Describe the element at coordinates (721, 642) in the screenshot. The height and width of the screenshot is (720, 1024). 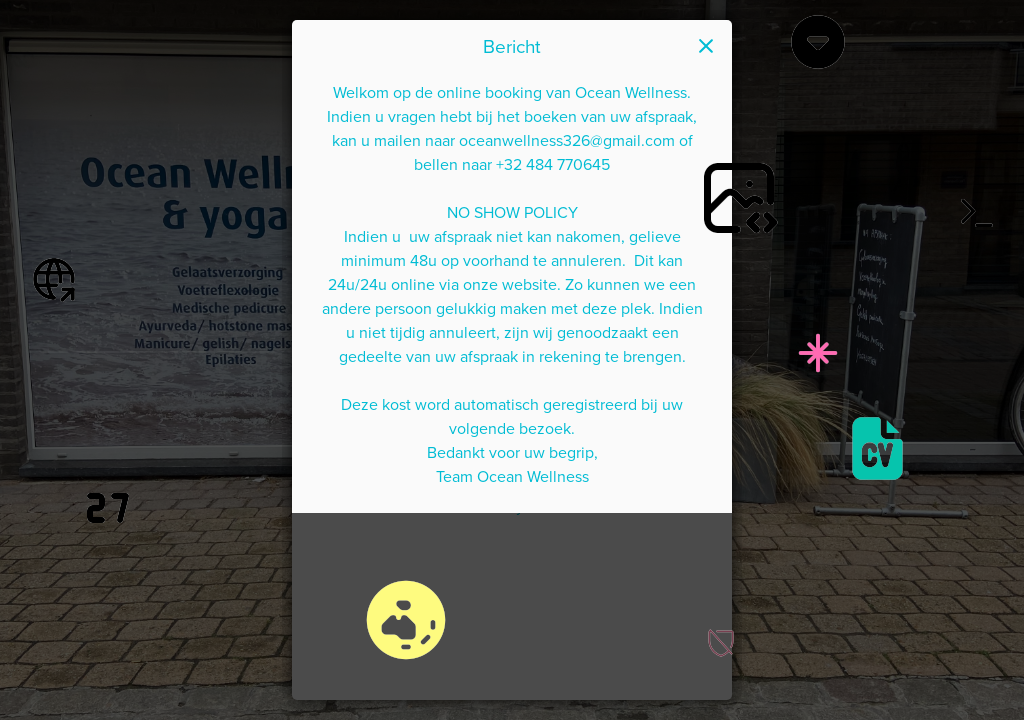
I see `indicates disabled or inactive protection` at that location.